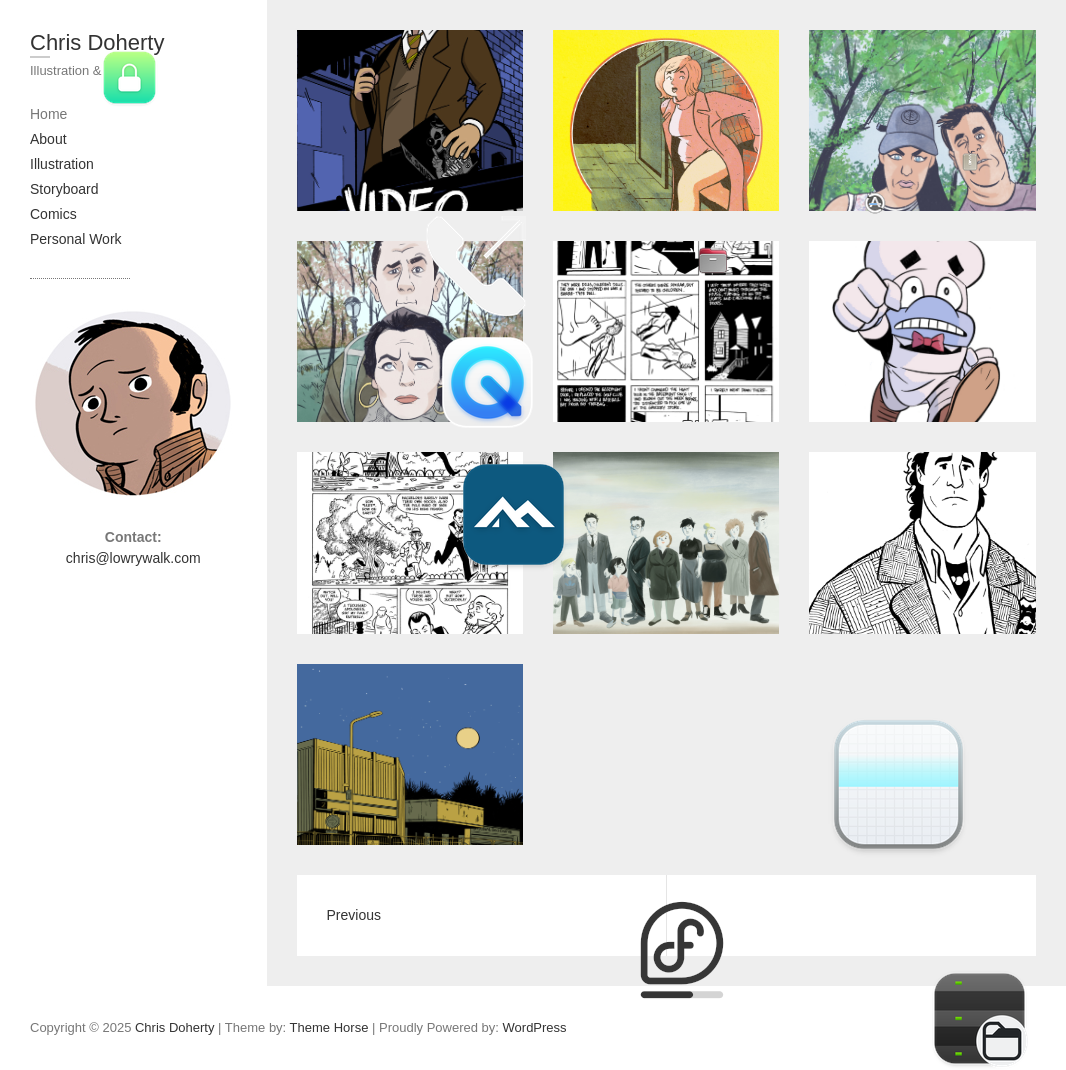 The width and height of the screenshot is (1066, 1070). I want to click on open file manager application, so click(713, 260).